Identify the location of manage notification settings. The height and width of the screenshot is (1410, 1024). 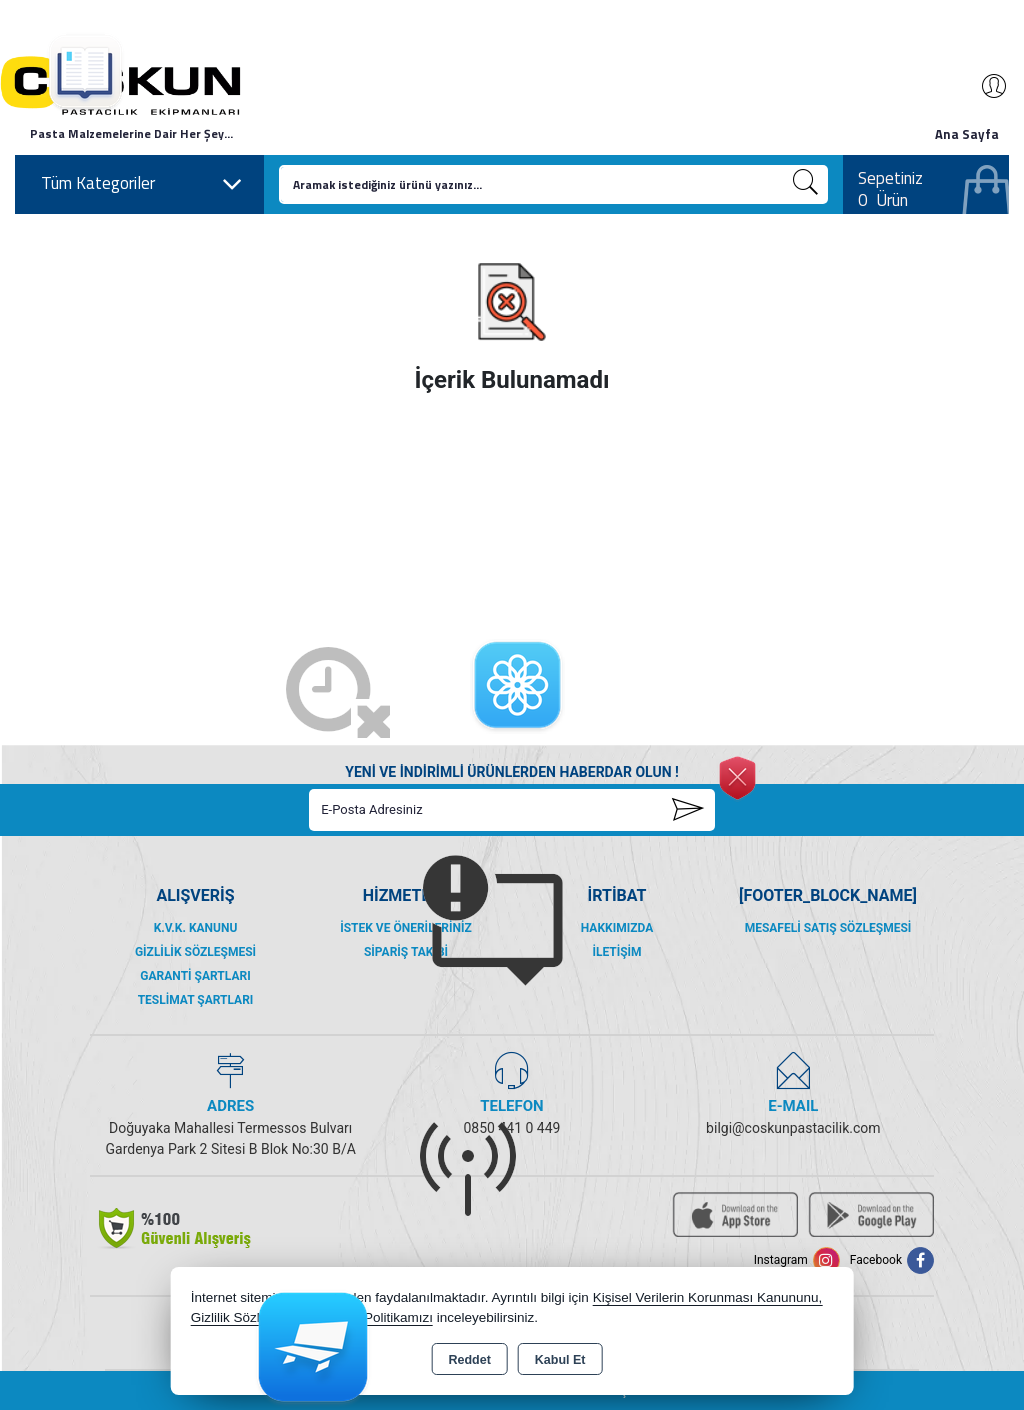
(497, 920).